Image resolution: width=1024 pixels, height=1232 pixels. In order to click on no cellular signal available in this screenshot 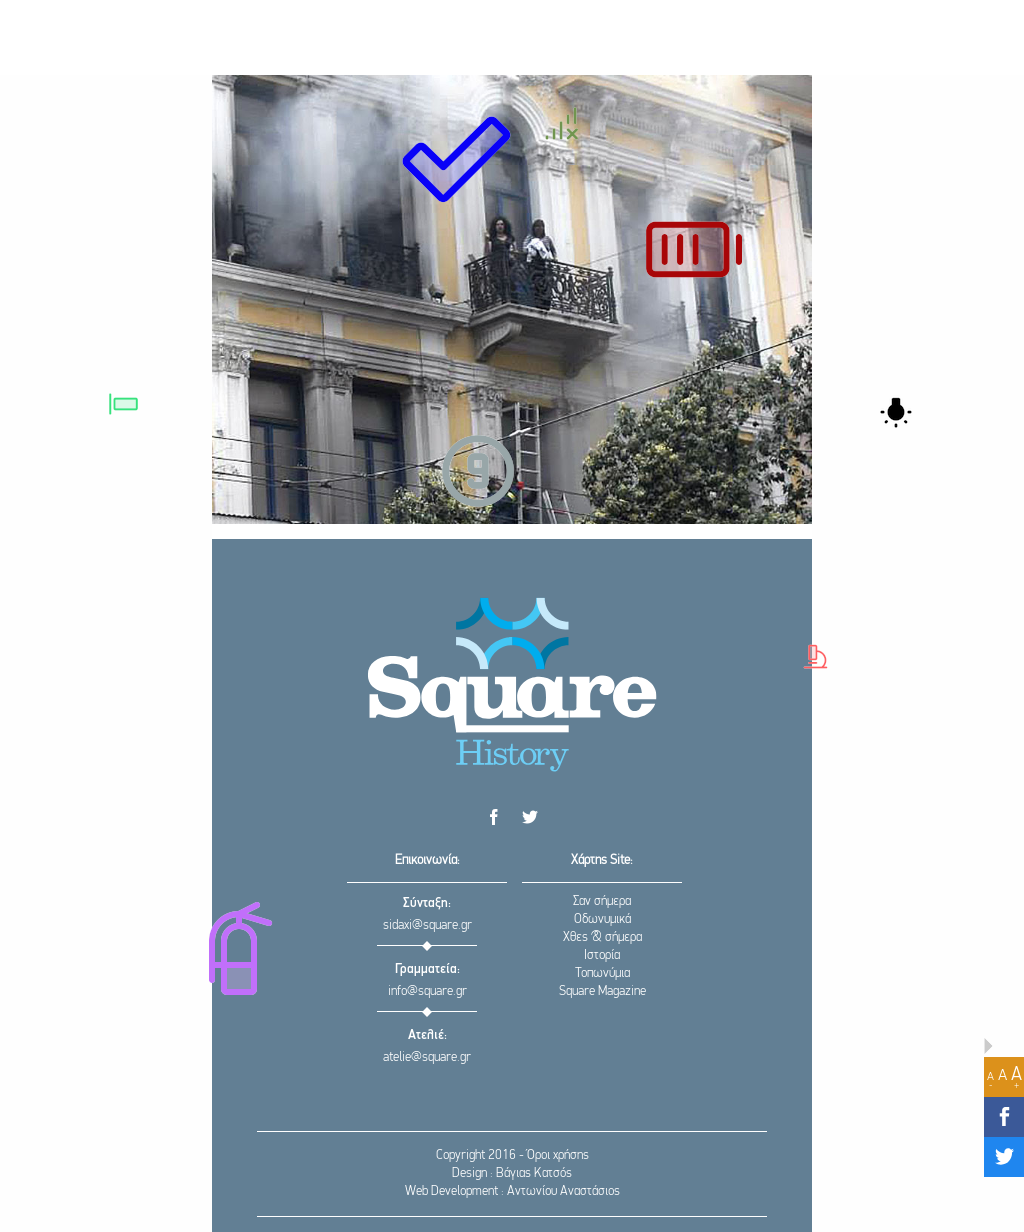, I will do `click(562, 125)`.